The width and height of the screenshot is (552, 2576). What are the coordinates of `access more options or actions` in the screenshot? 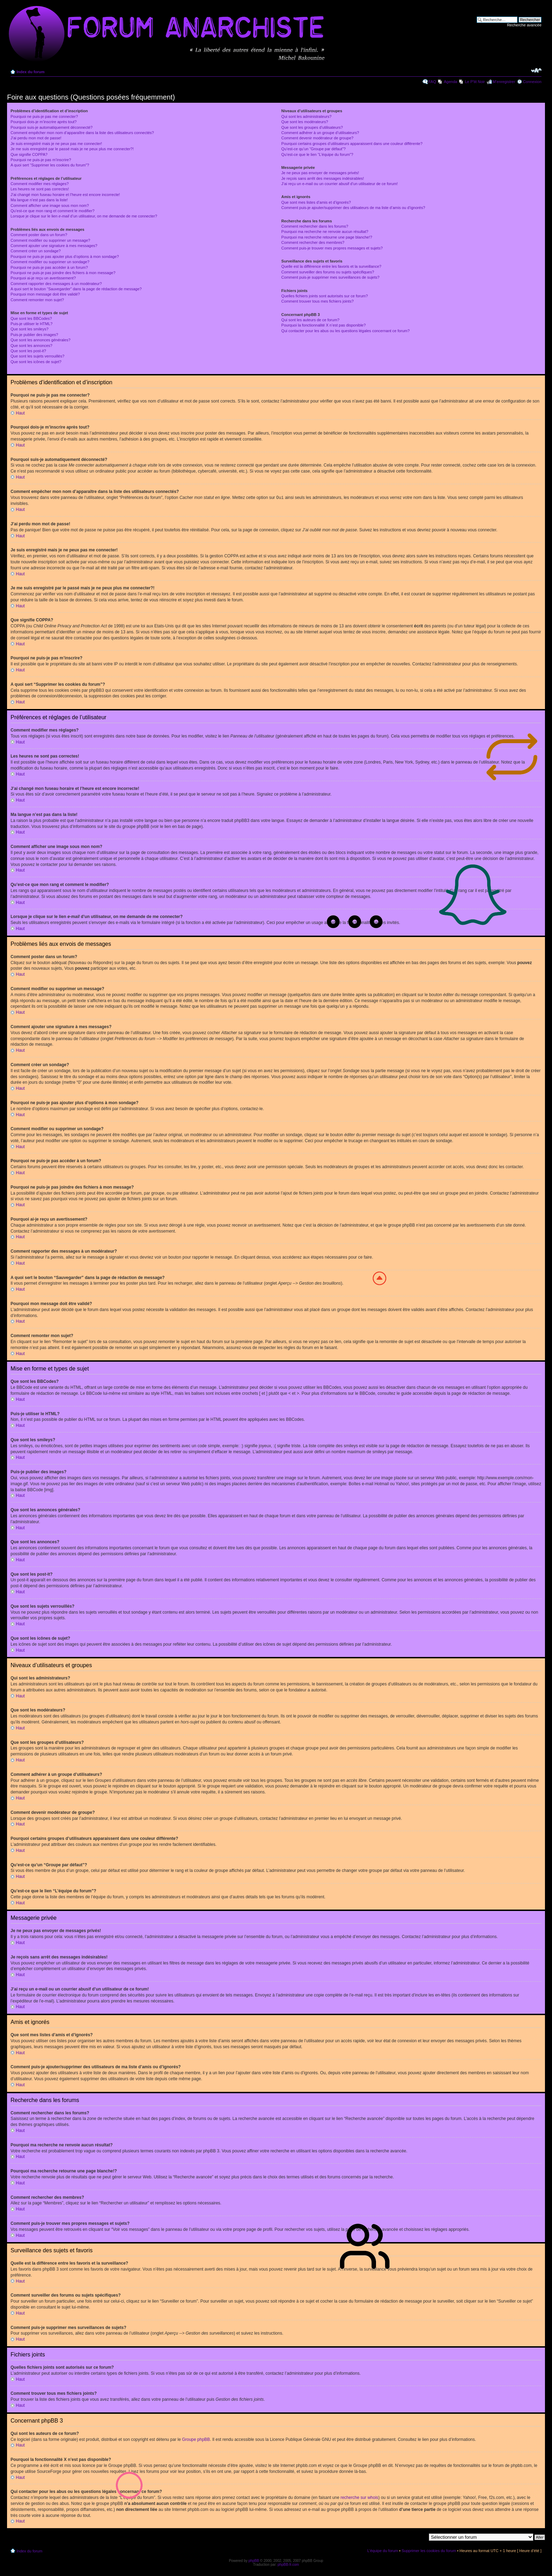 It's located at (355, 922).